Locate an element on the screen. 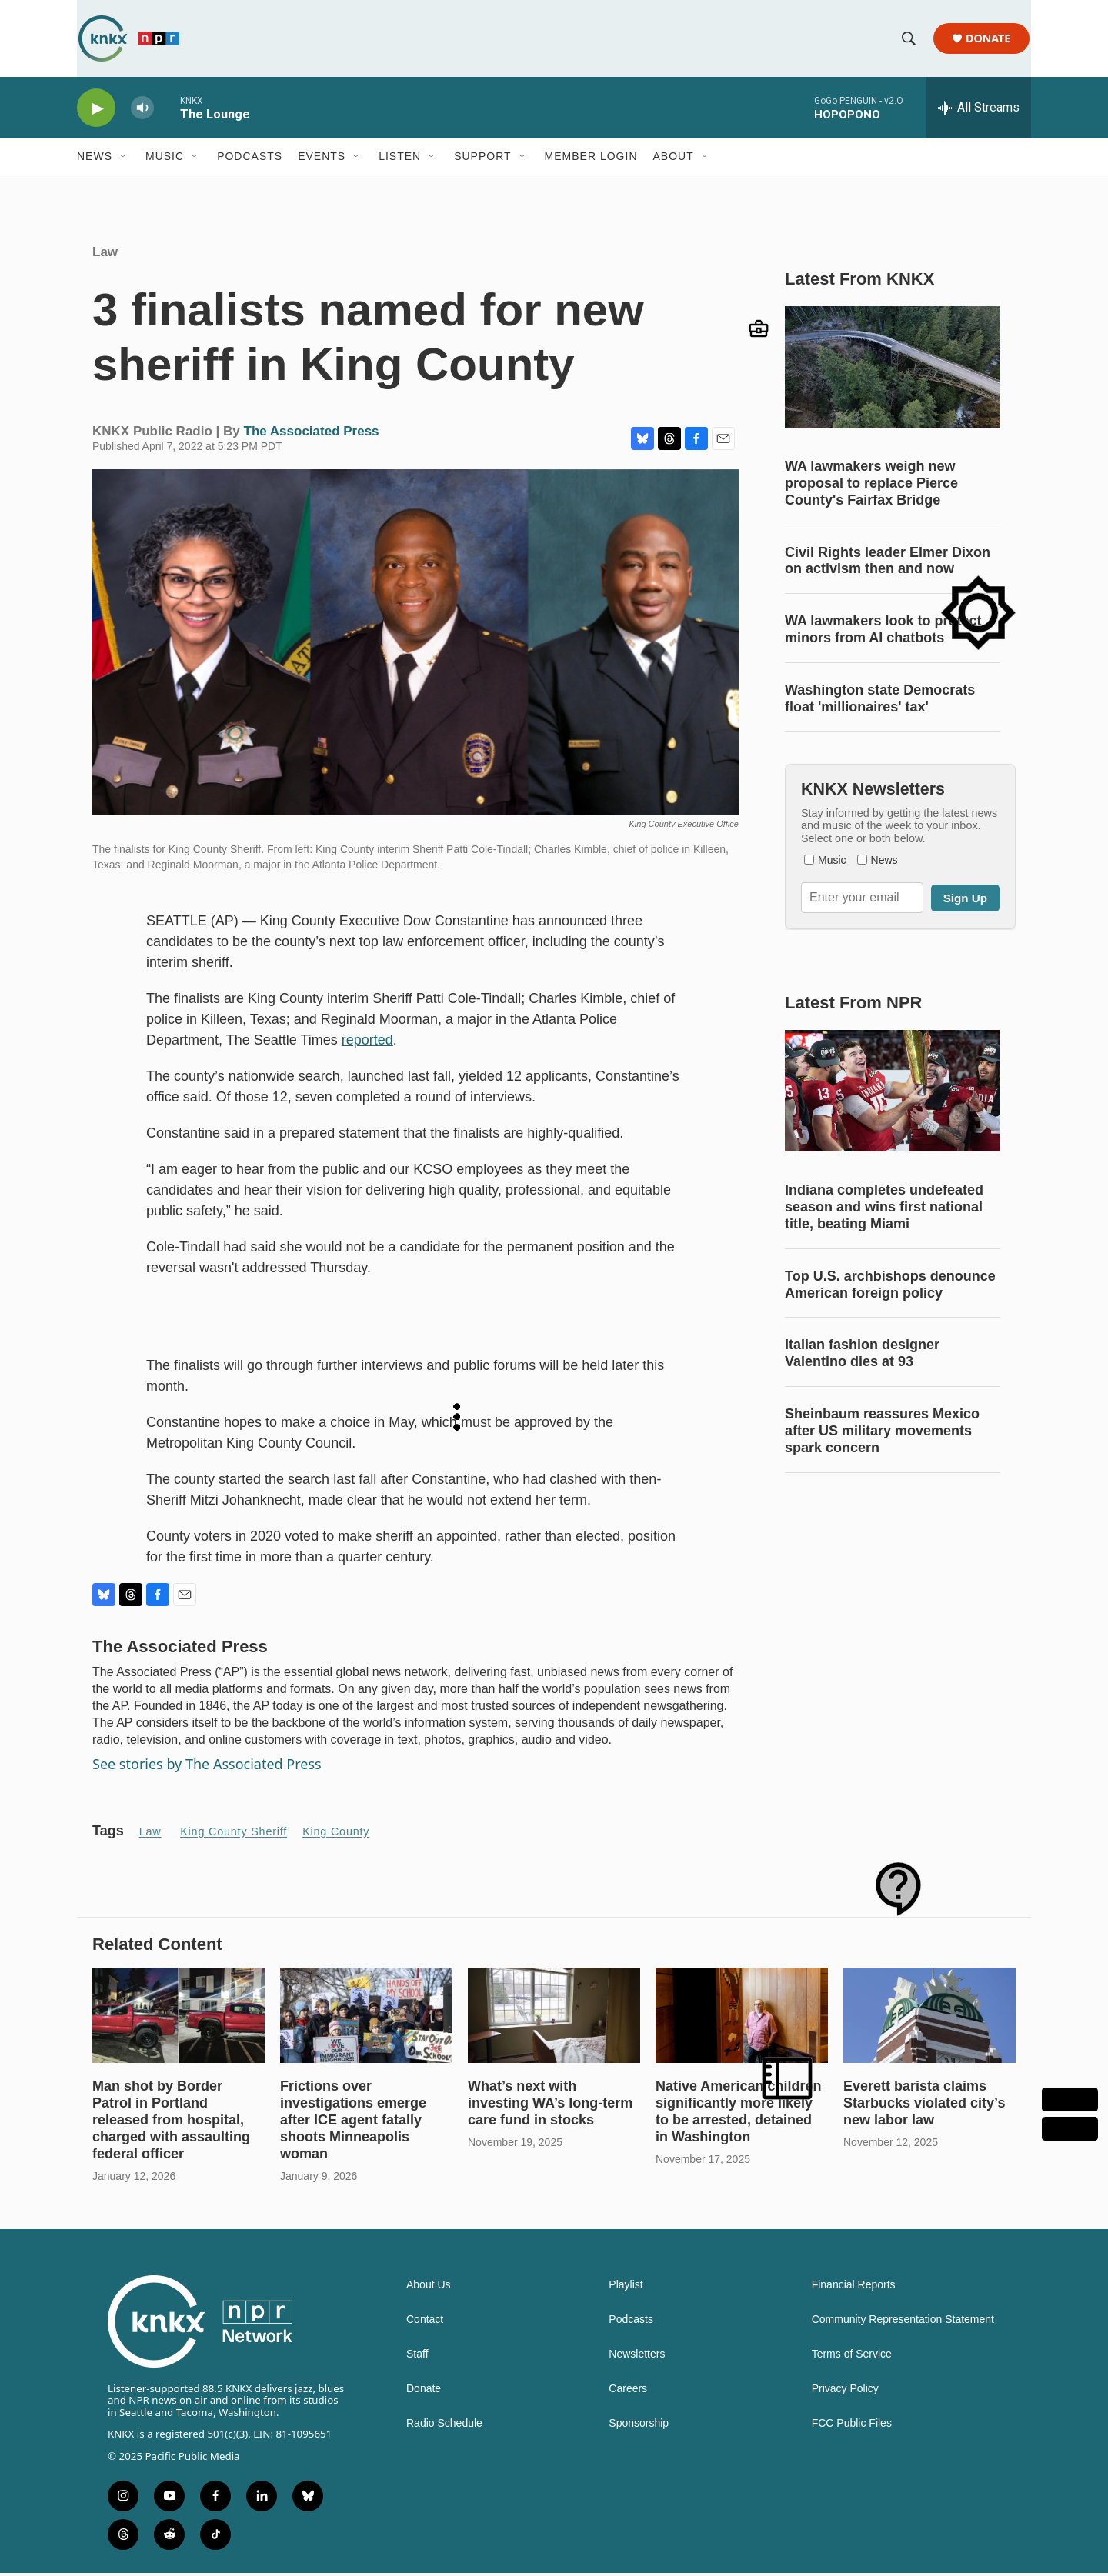  adjust screen brightness to a lower level is located at coordinates (978, 612).